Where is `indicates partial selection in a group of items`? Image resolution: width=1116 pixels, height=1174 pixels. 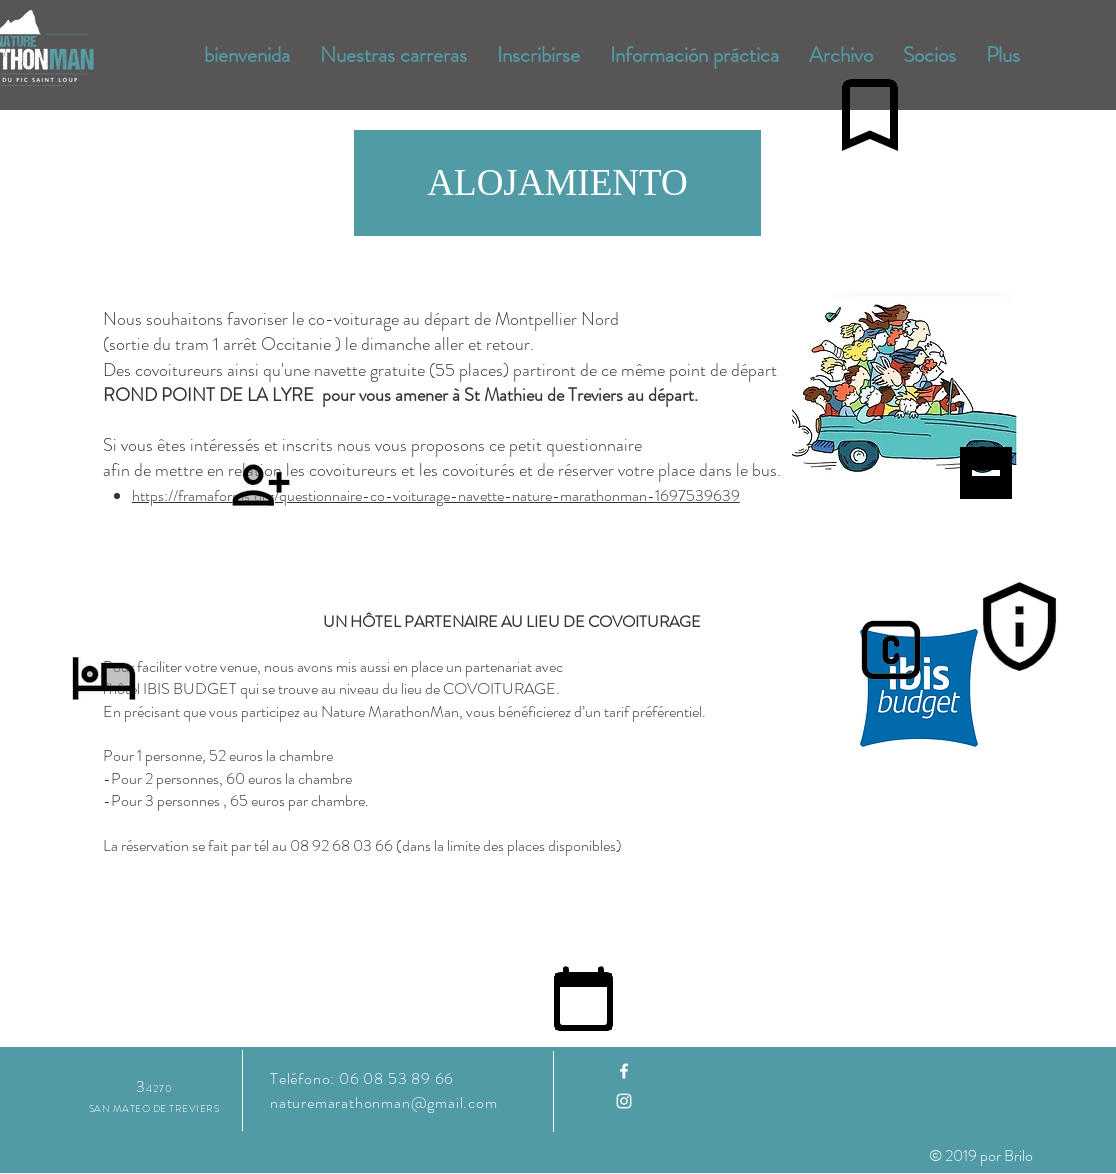
indicates partial selection in a group of items is located at coordinates (986, 473).